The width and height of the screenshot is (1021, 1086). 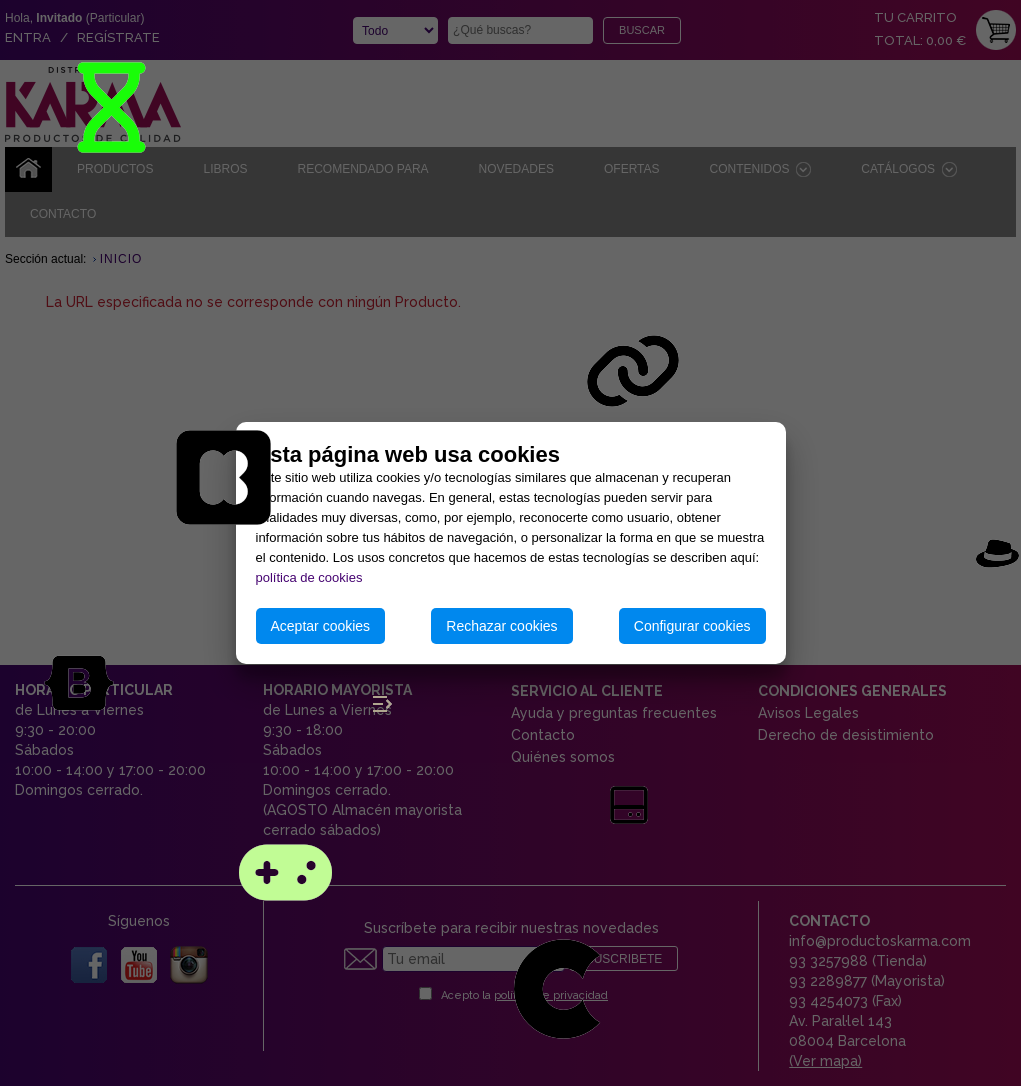 What do you see at coordinates (223, 477) in the screenshot?
I see `visit Kickstarter crowdfunding platform` at bounding box center [223, 477].